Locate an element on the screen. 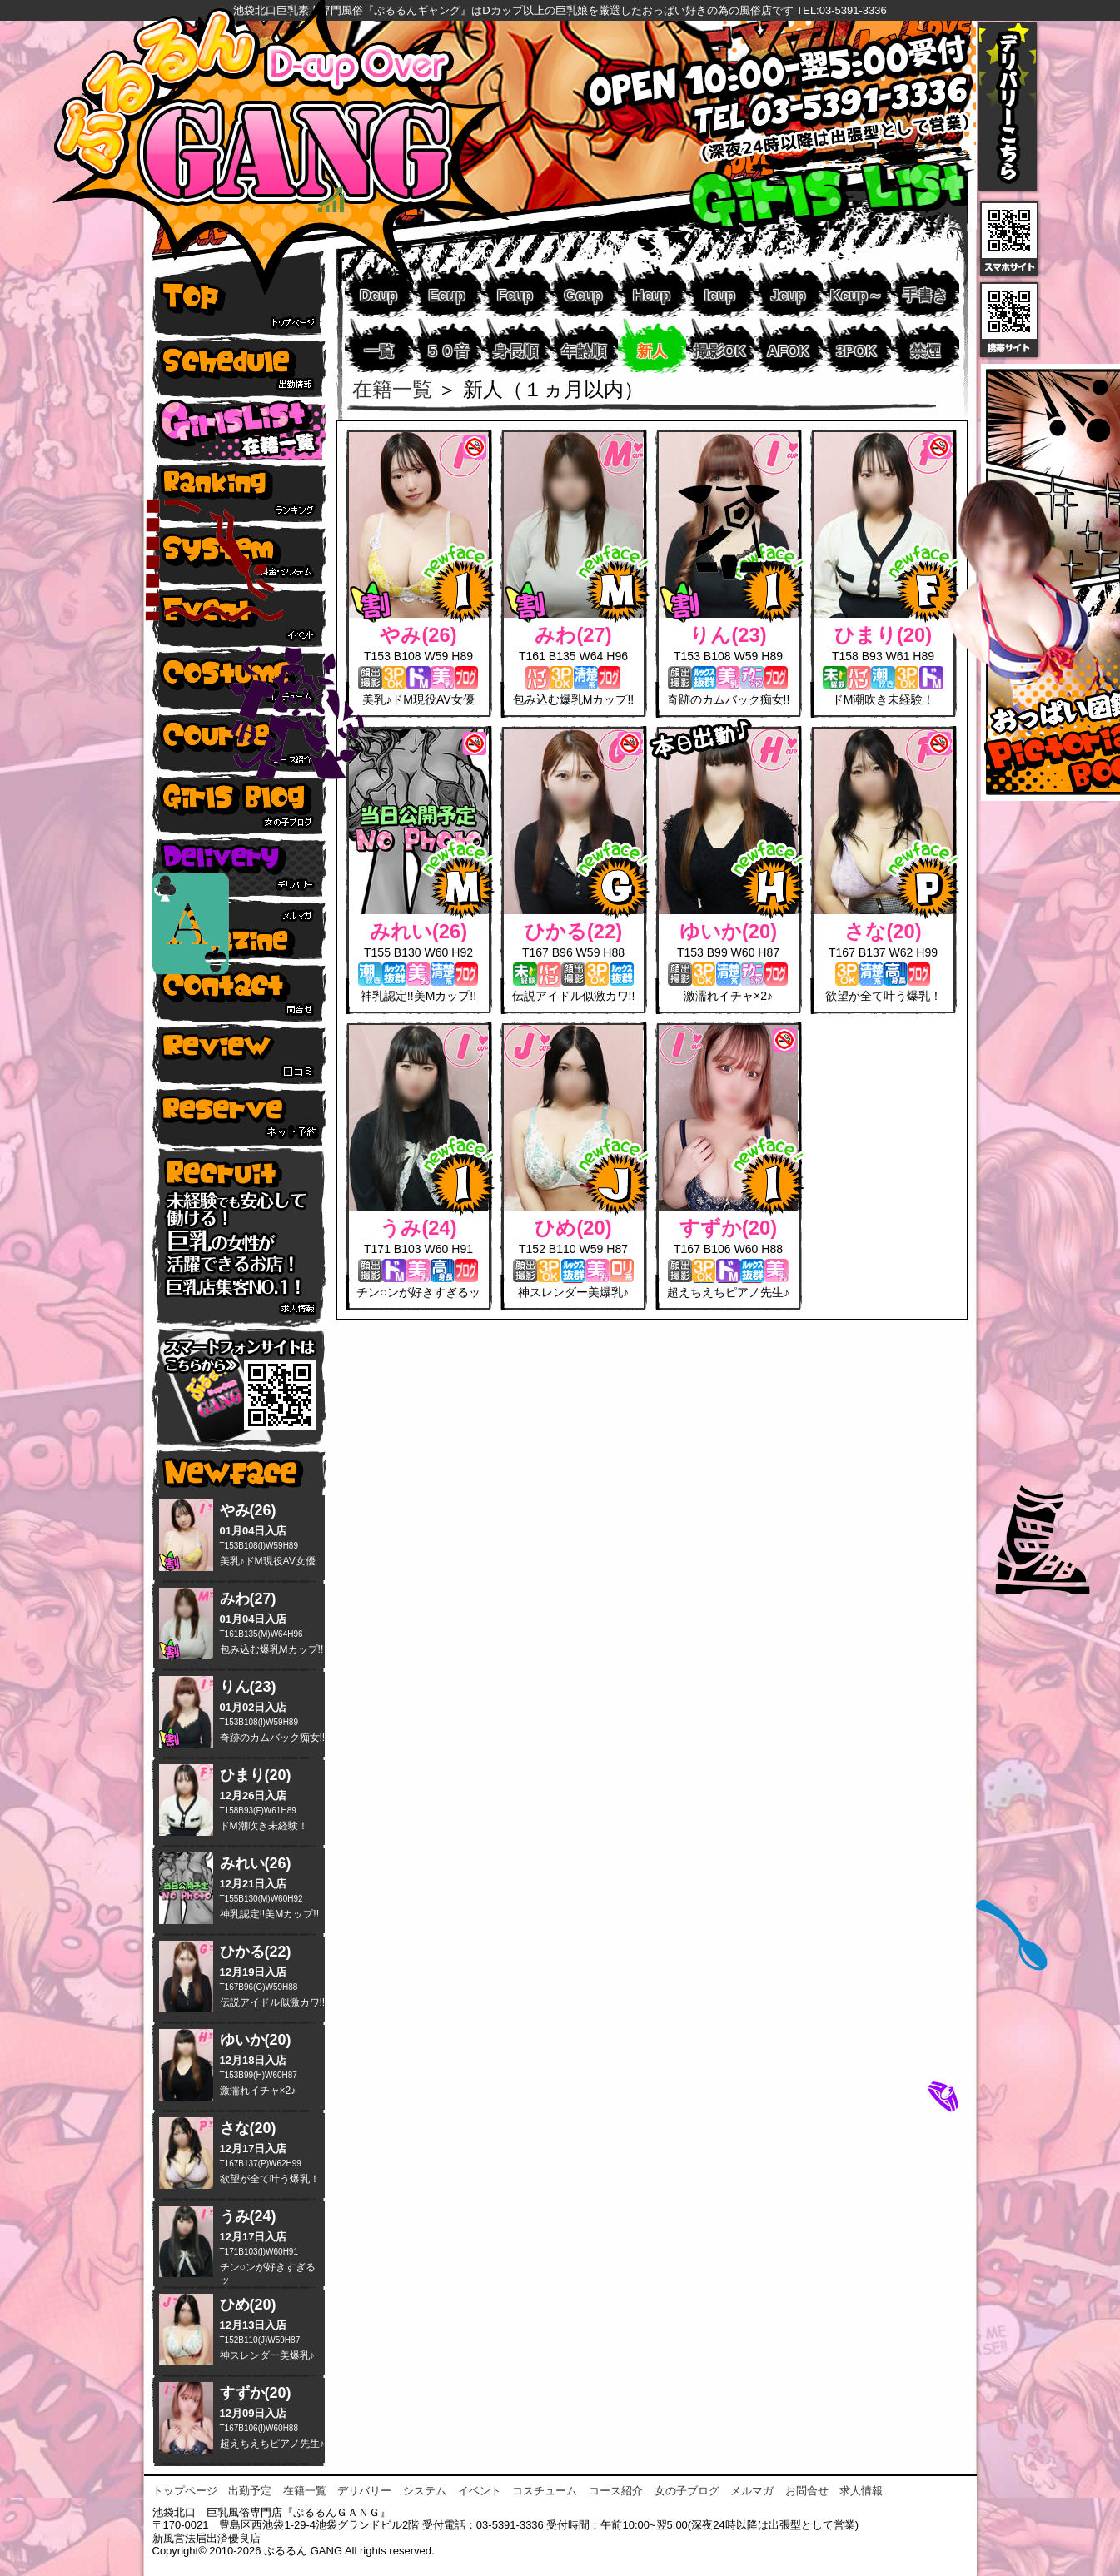  equip heart-protecting armor is located at coordinates (729, 532).